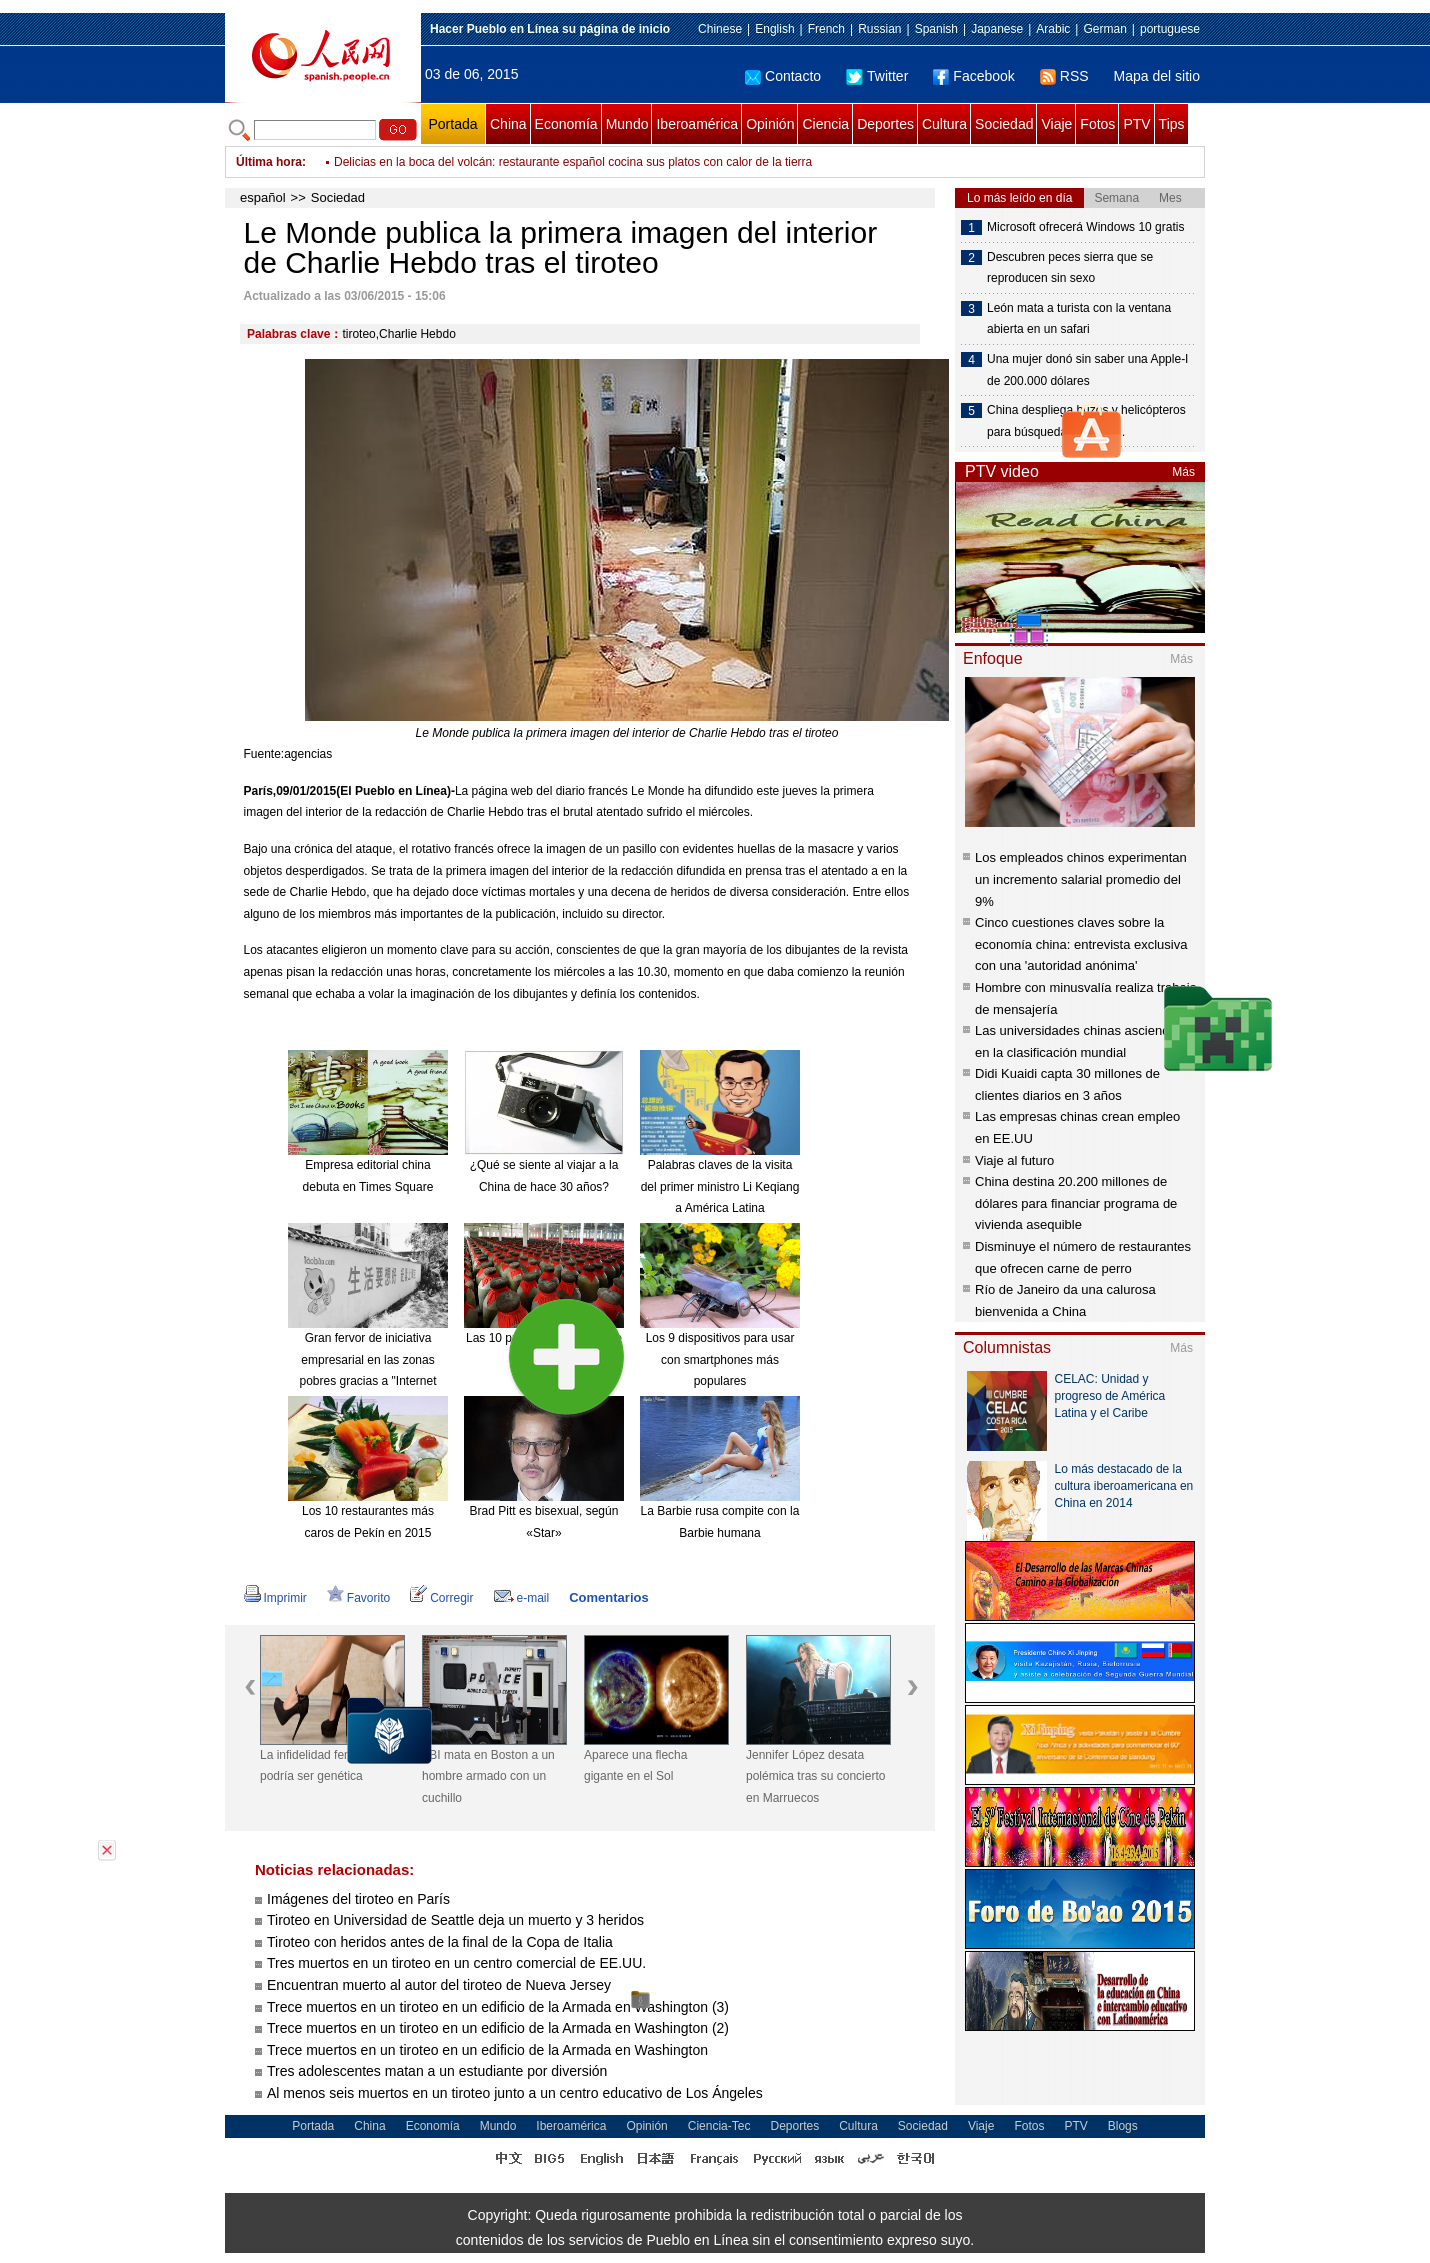 This screenshot has width=1430, height=2263. What do you see at coordinates (640, 1999) in the screenshot?
I see `open downloads folder` at bounding box center [640, 1999].